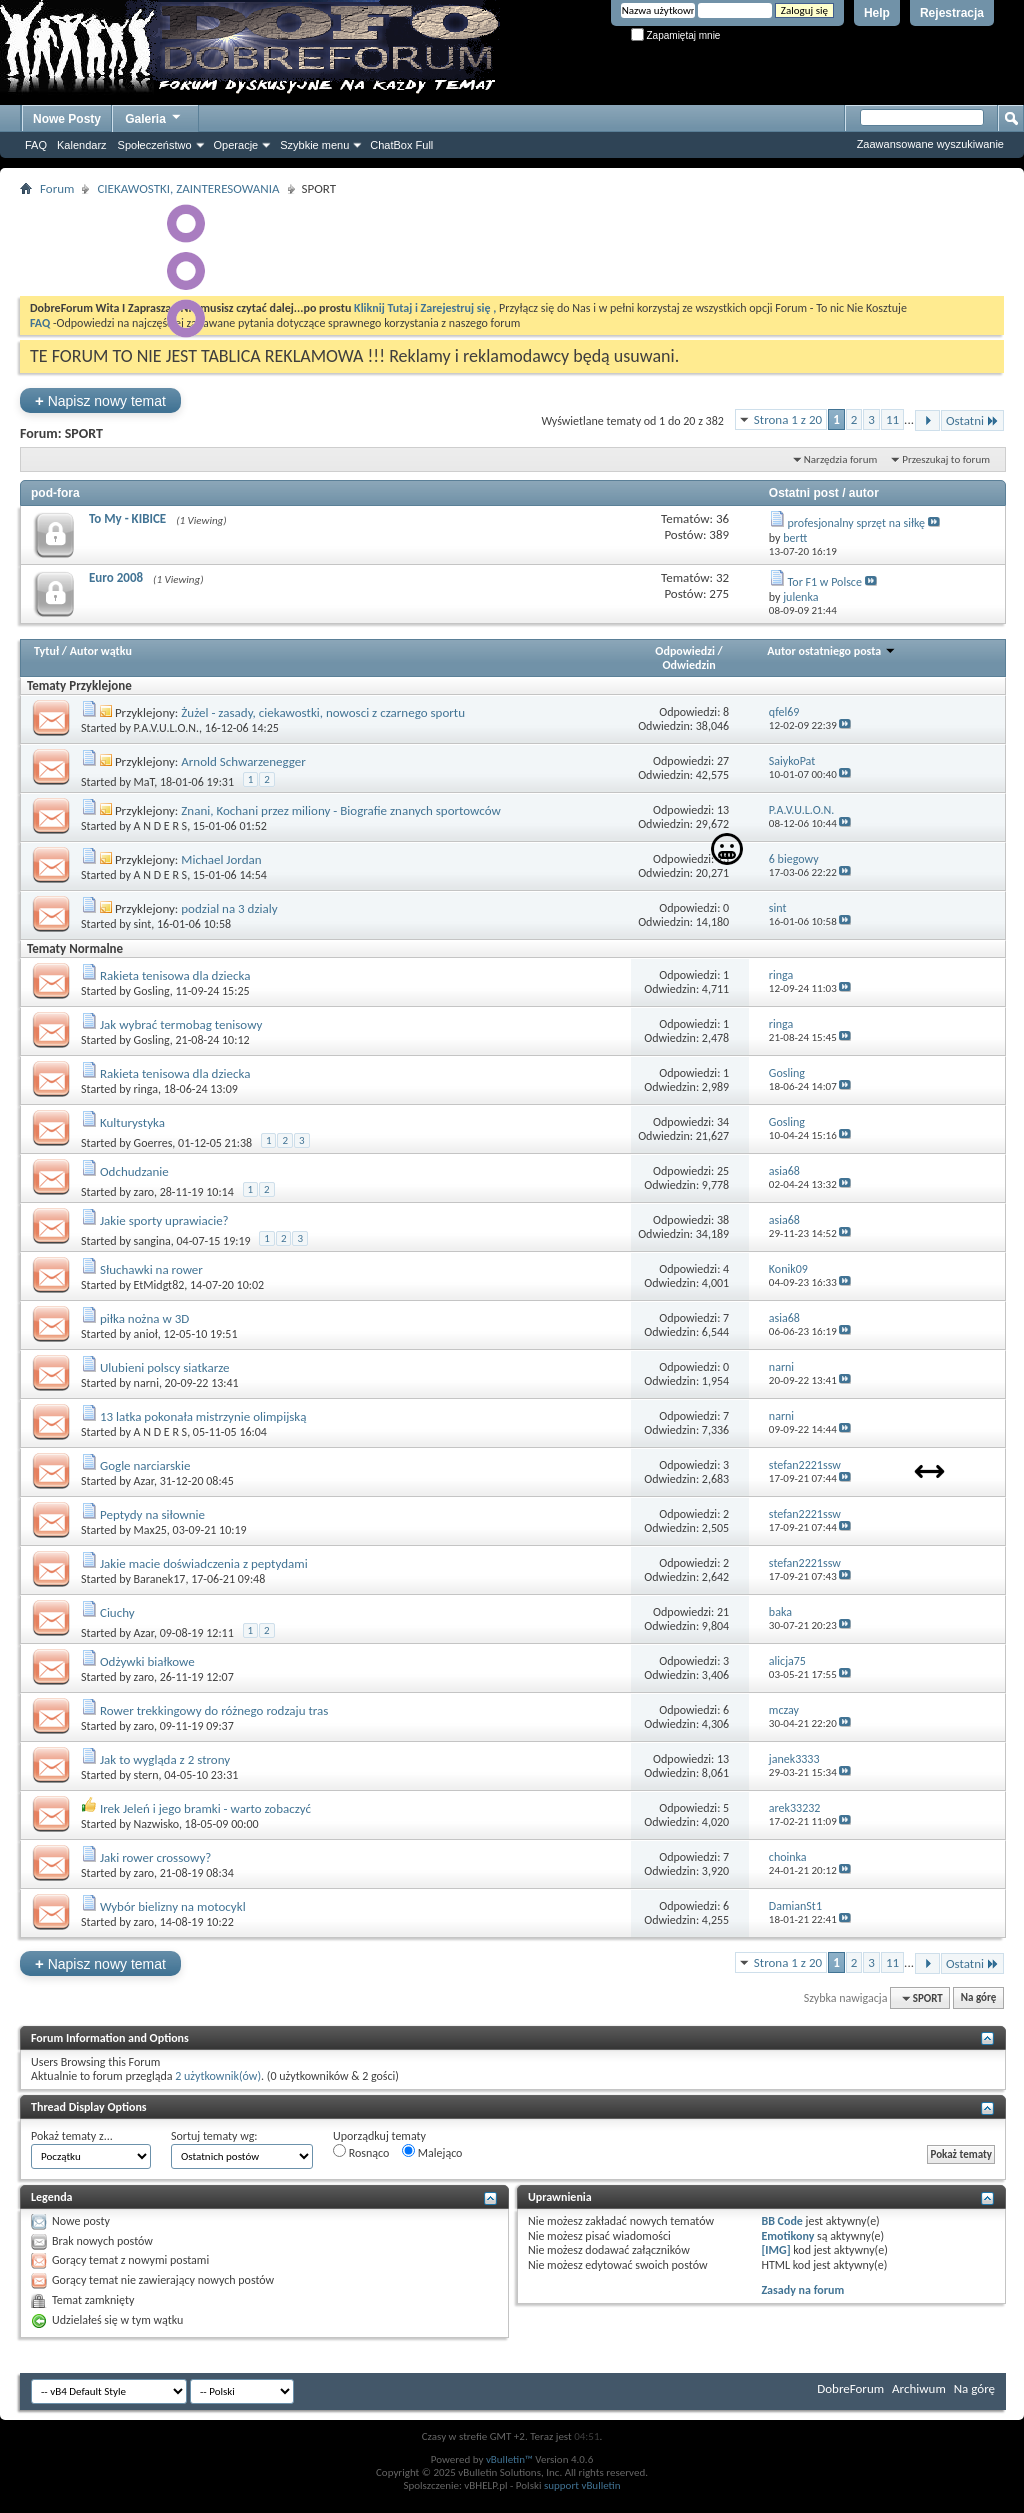  What do you see at coordinates (186, 271) in the screenshot?
I see `open more options menu` at bounding box center [186, 271].